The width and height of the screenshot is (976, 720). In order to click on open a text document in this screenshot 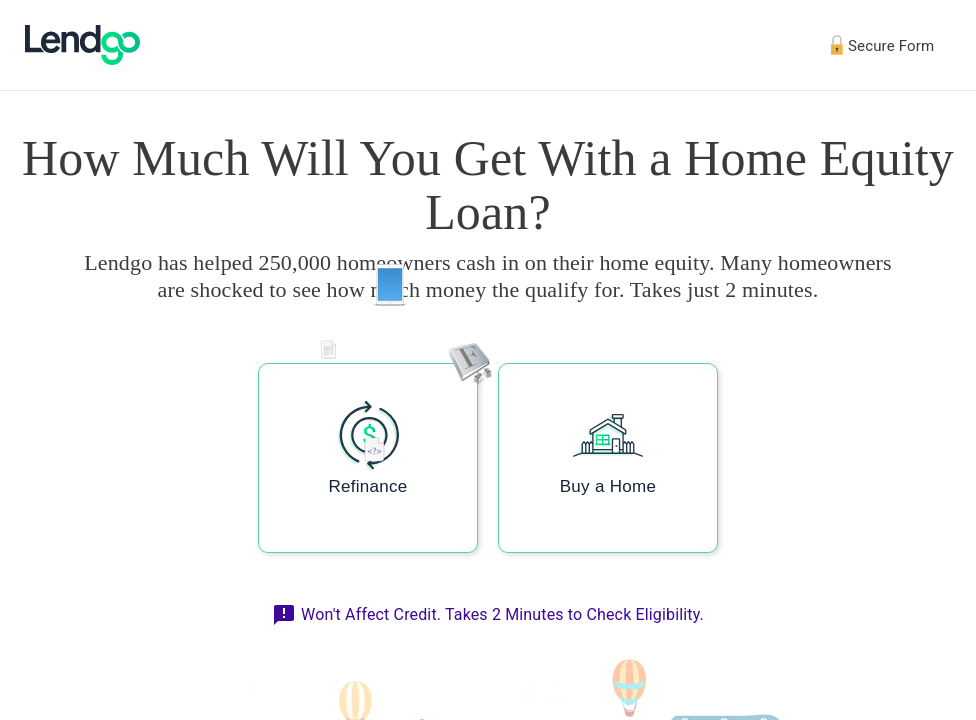, I will do `click(328, 349)`.